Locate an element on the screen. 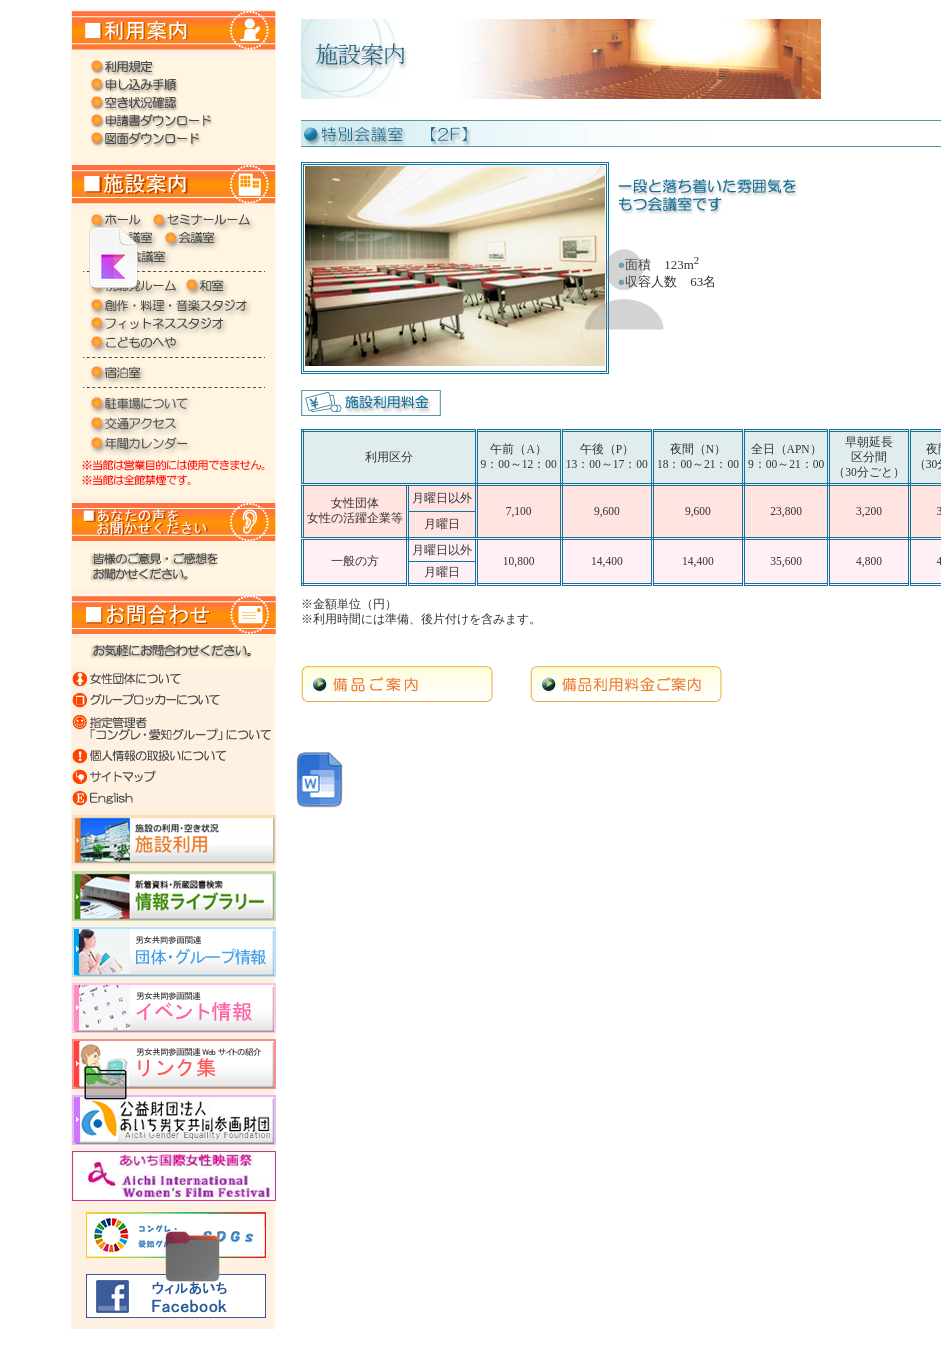  open folder or directory is located at coordinates (192, 1256).